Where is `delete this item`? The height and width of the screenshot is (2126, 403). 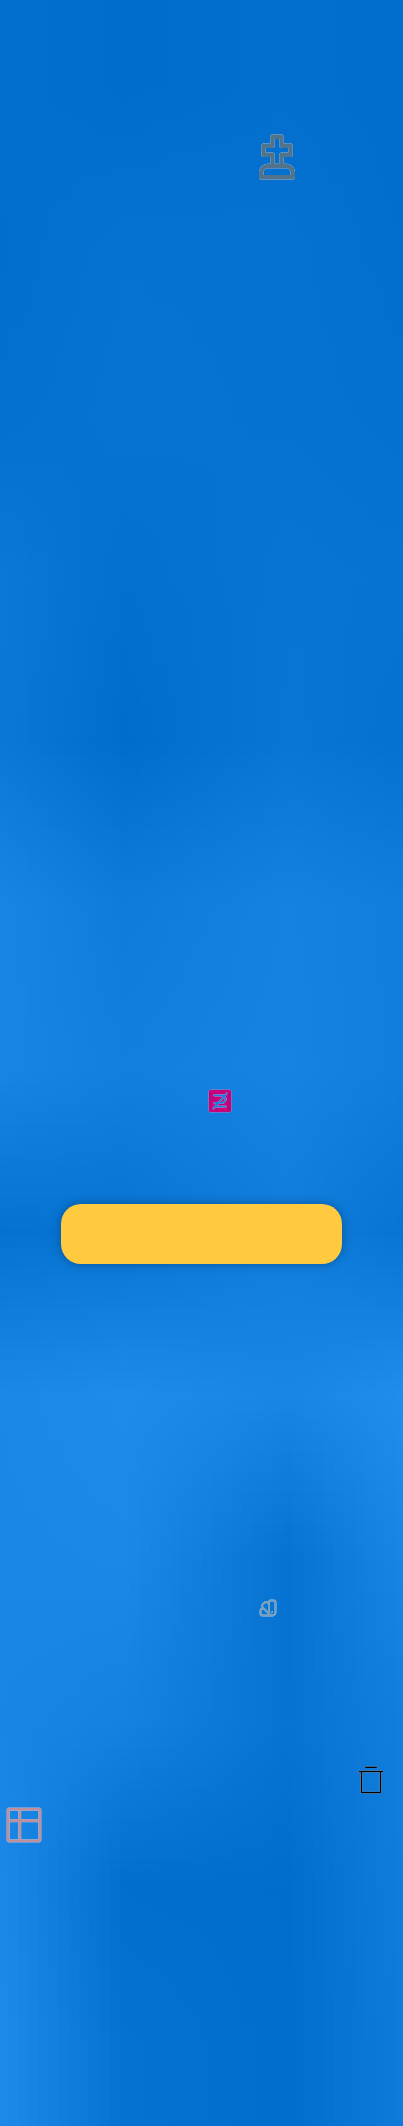
delete this item is located at coordinates (371, 1781).